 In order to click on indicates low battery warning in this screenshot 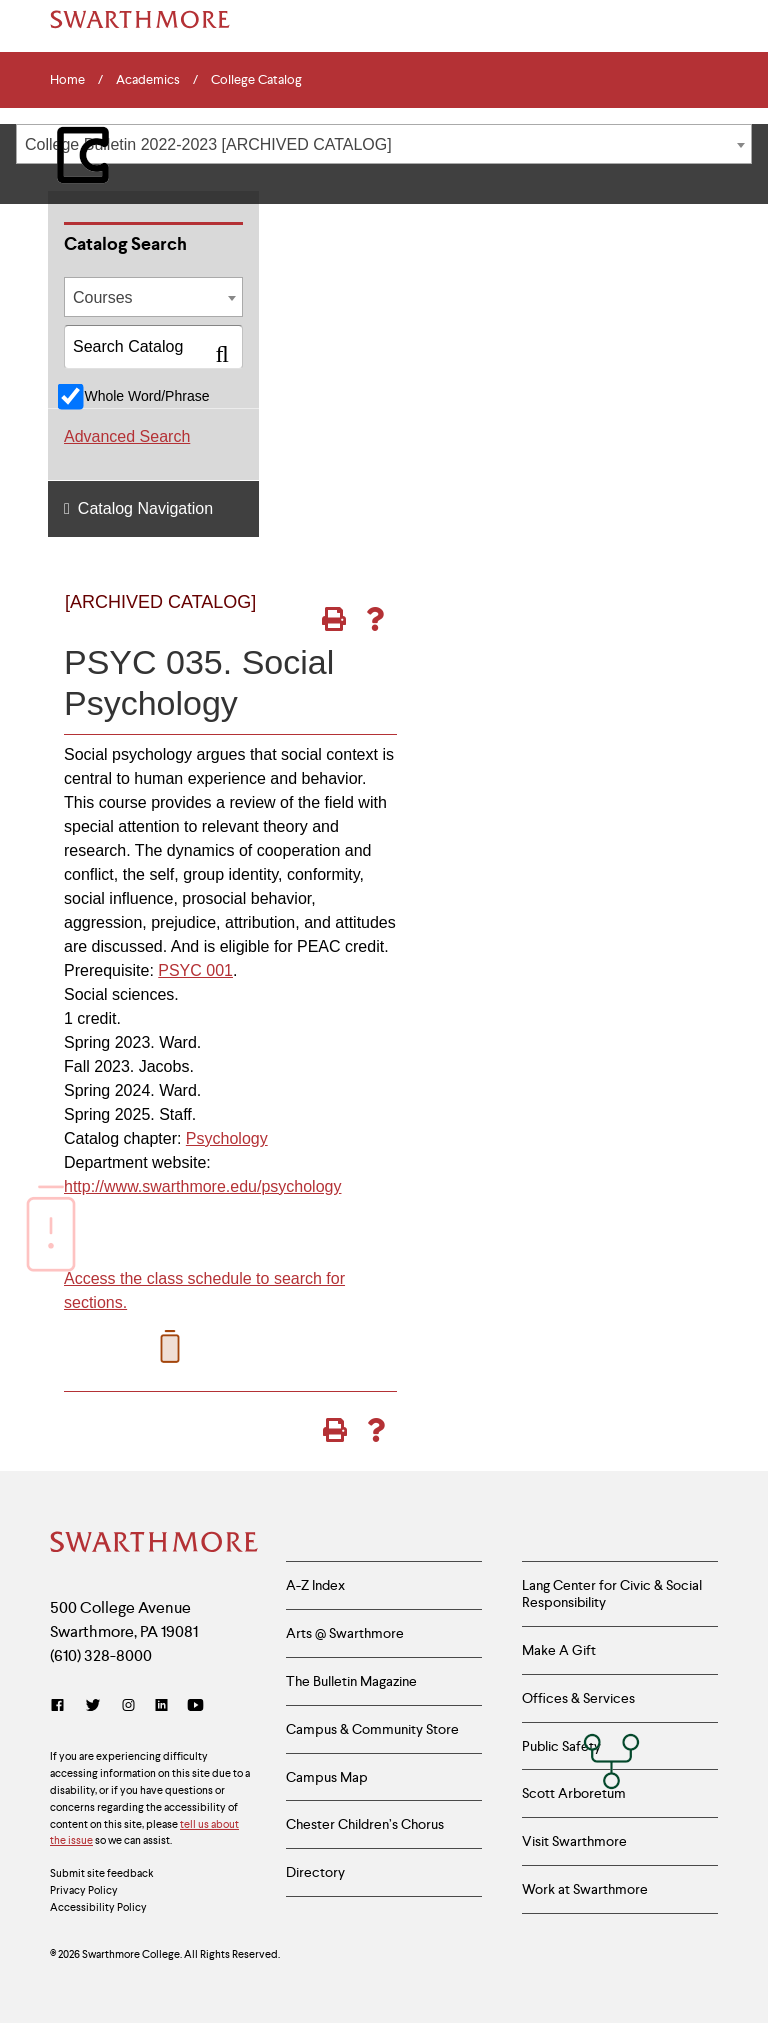, I will do `click(51, 1230)`.